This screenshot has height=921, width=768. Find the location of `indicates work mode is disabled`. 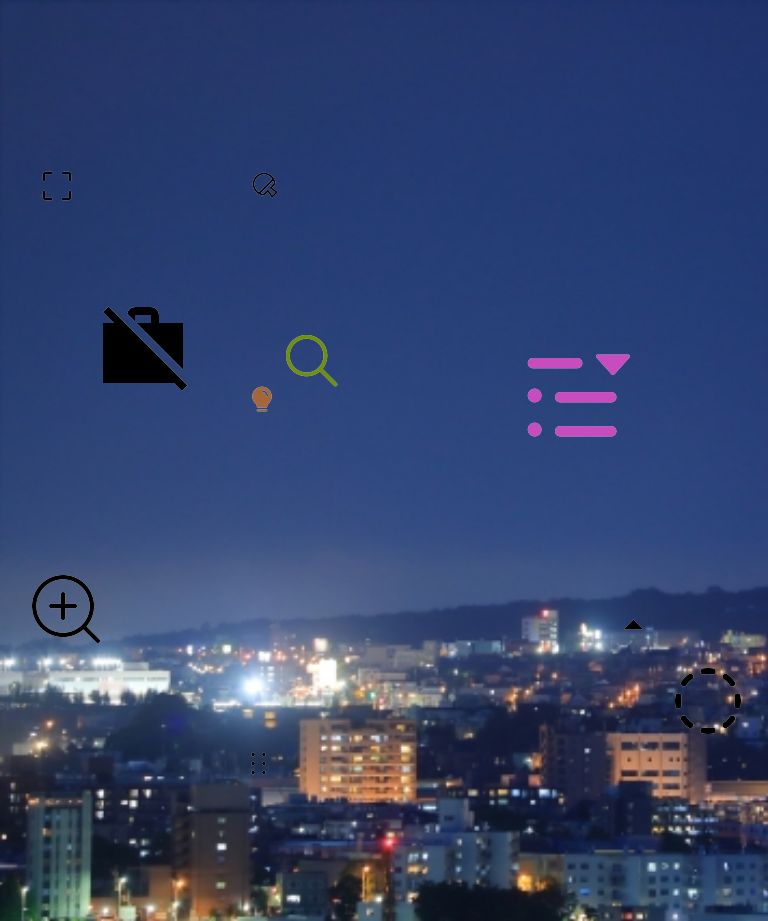

indicates work mode is disabled is located at coordinates (143, 347).